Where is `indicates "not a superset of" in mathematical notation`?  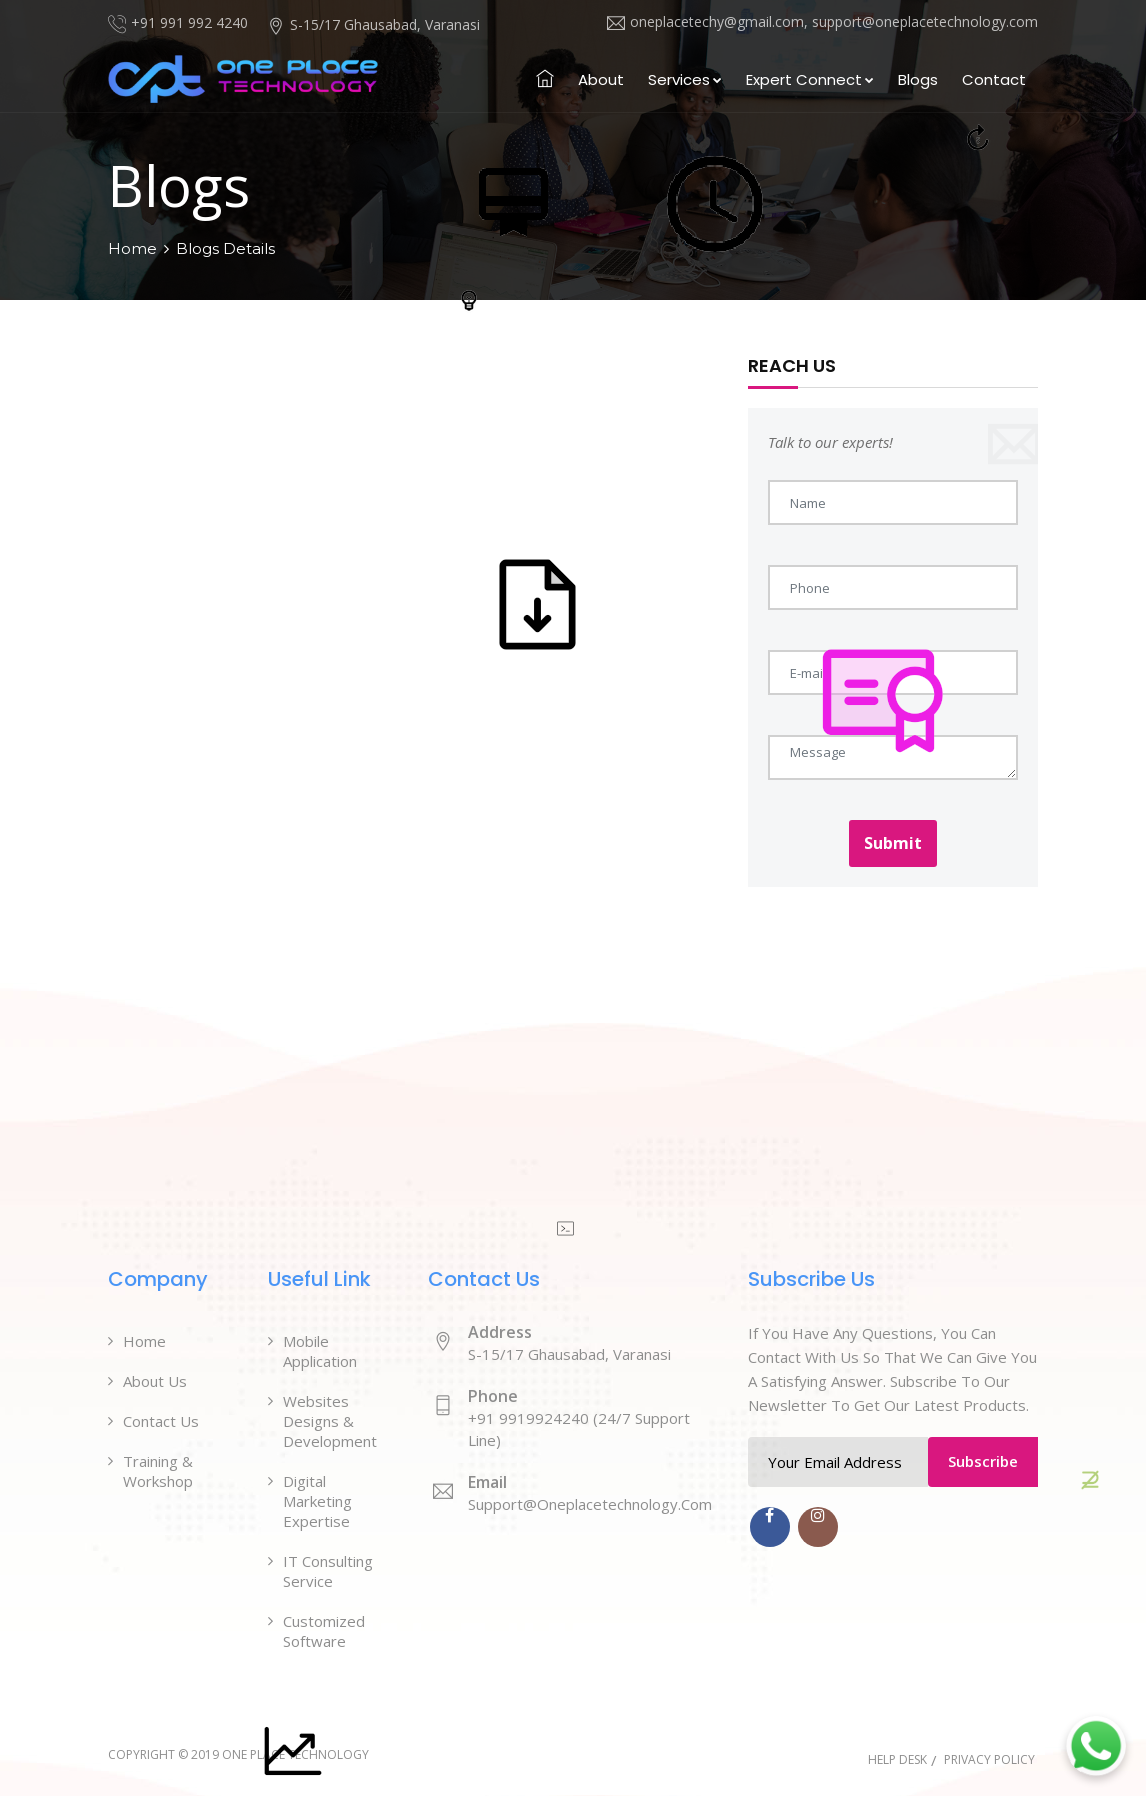 indicates "not a superset of" in mathematical notation is located at coordinates (1090, 1480).